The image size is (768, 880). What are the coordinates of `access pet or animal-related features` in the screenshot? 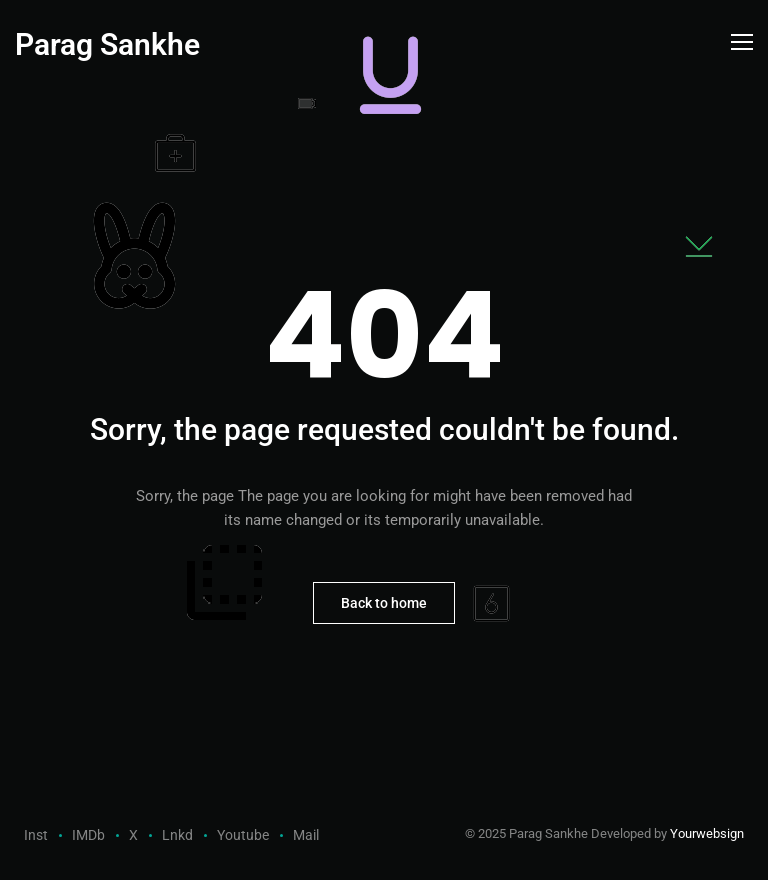 It's located at (134, 257).